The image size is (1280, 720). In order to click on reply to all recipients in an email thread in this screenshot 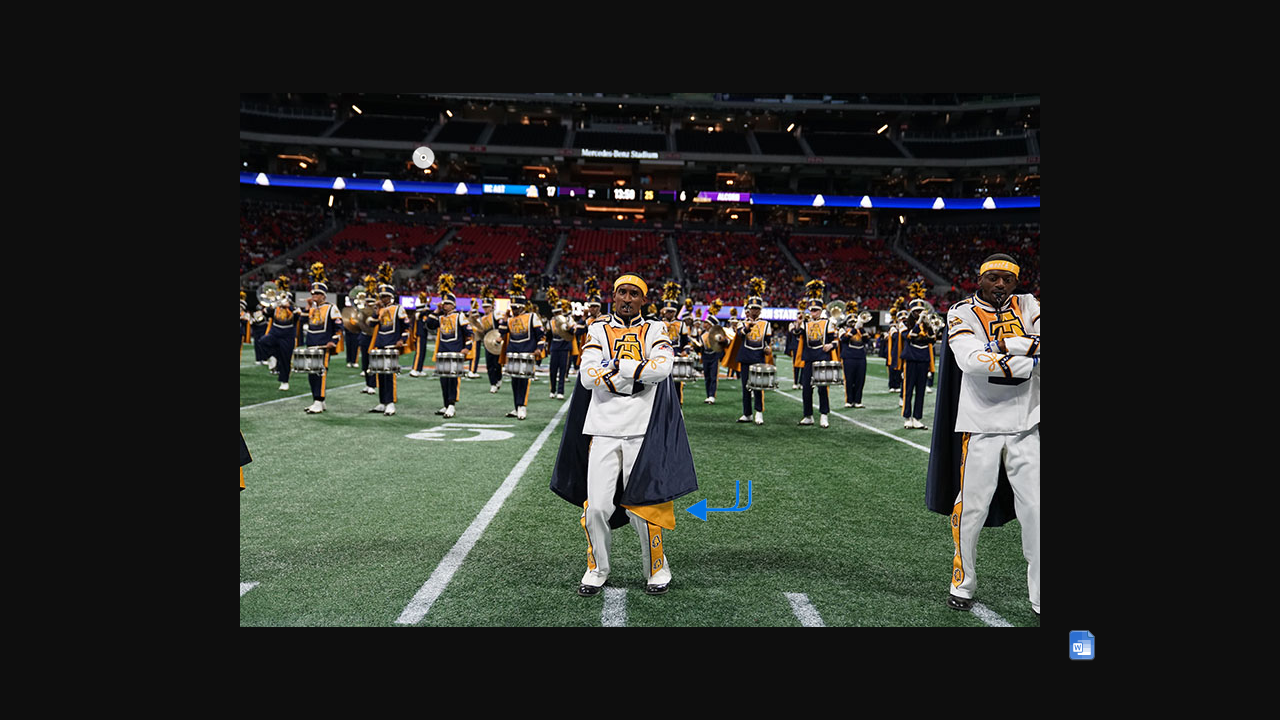, I will do `click(717, 500)`.